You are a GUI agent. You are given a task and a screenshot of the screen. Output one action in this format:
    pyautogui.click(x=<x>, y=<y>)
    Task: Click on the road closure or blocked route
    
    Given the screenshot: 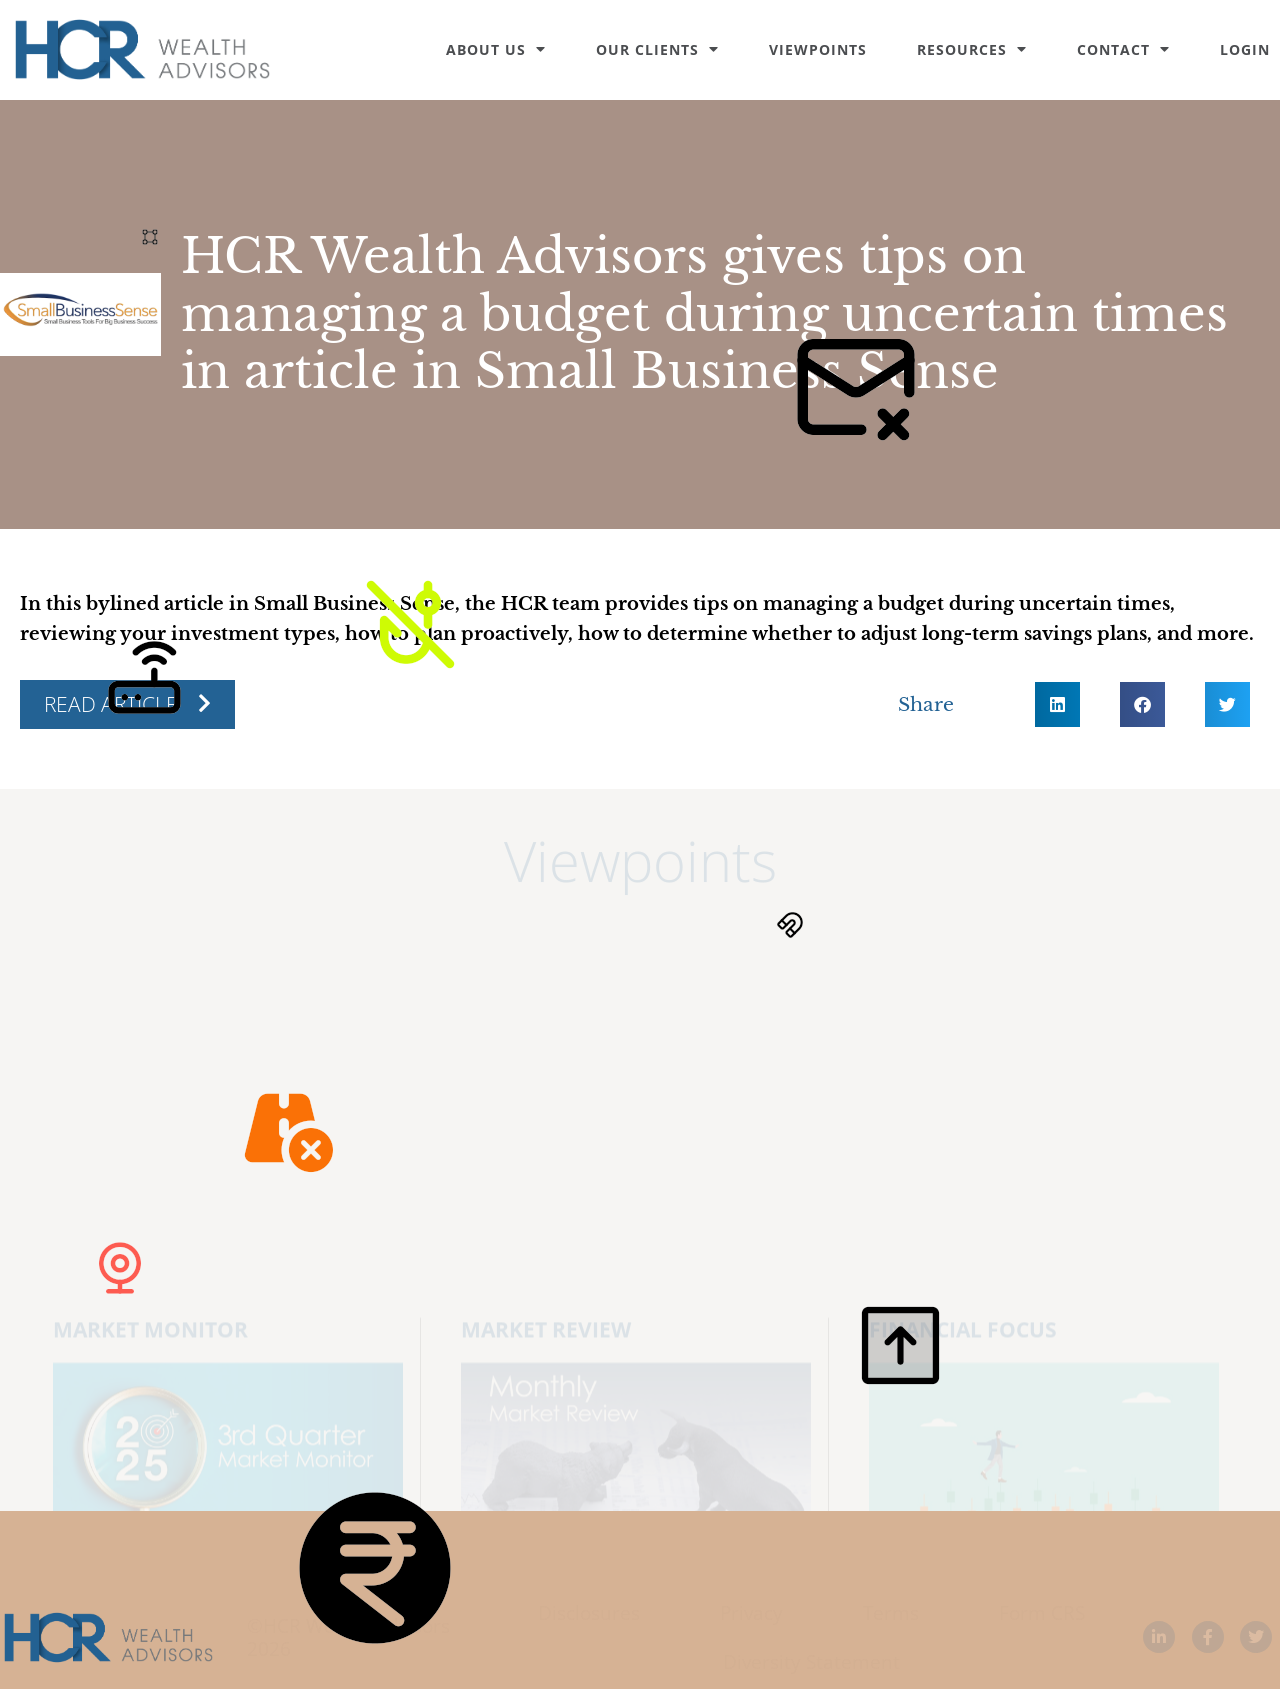 What is the action you would take?
    pyautogui.click(x=284, y=1128)
    